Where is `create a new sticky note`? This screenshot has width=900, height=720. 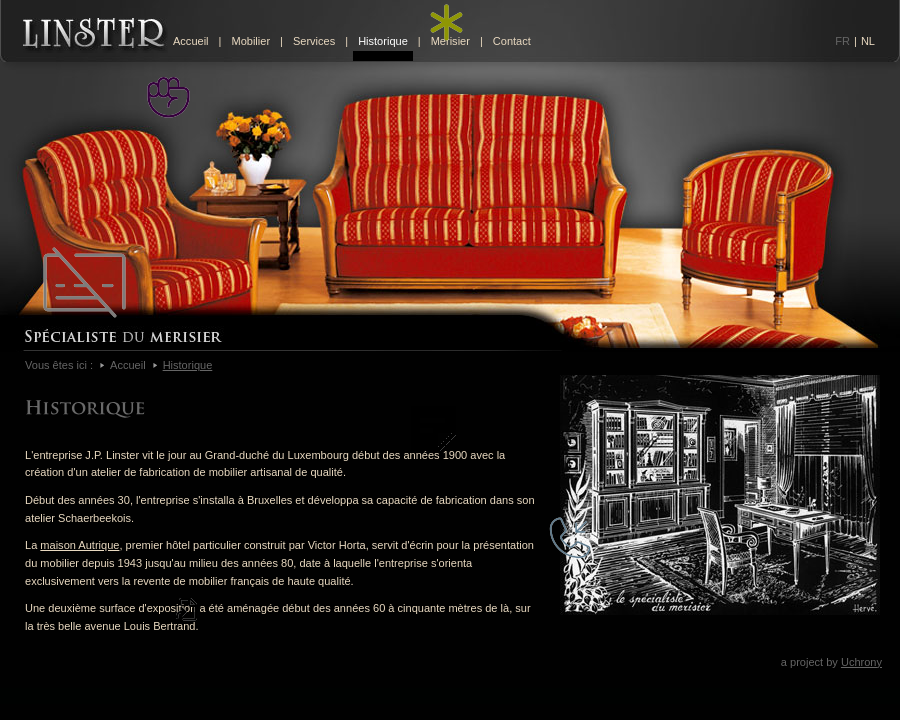 create a new sticky note is located at coordinates (433, 428).